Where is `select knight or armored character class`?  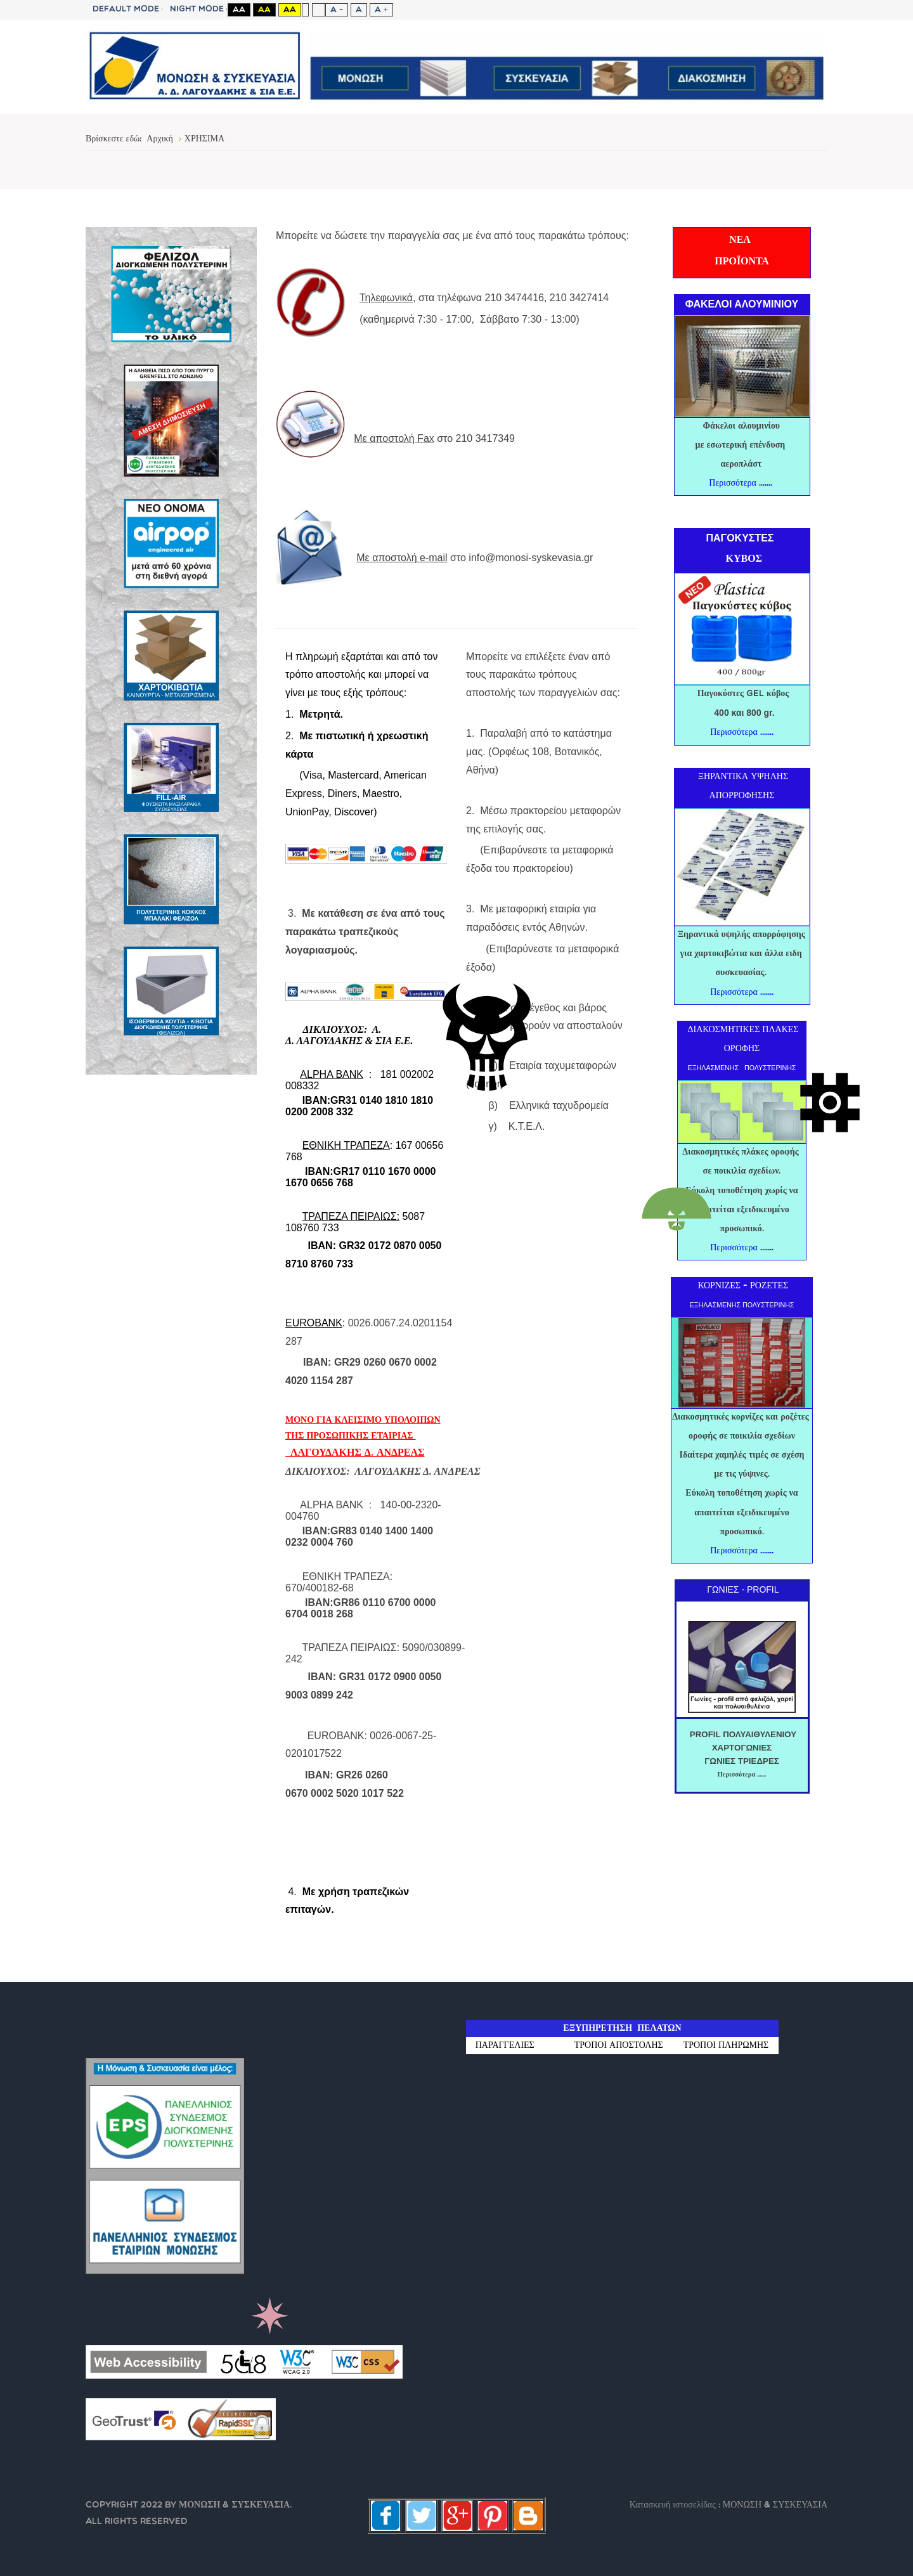
select knight or armored character class is located at coordinates (677, 1210).